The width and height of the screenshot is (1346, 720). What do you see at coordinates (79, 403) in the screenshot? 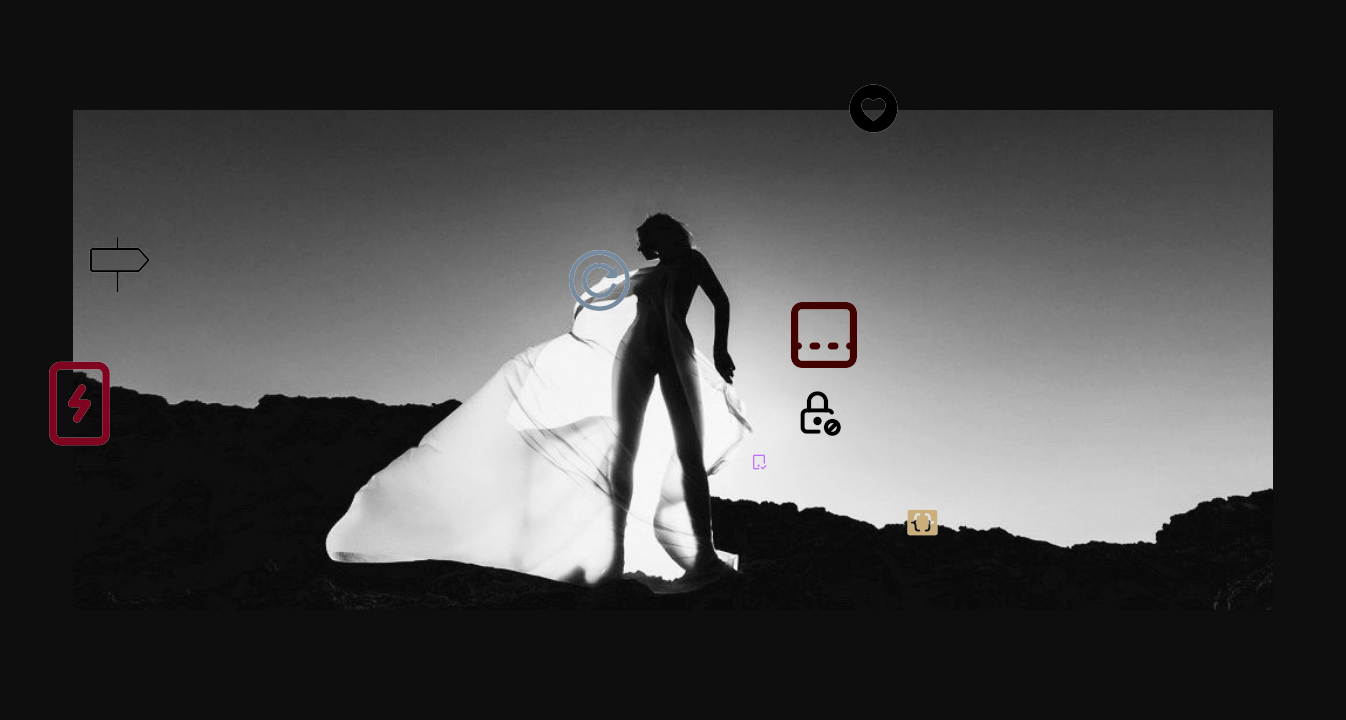
I see `indicates device is currently charging` at bounding box center [79, 403].